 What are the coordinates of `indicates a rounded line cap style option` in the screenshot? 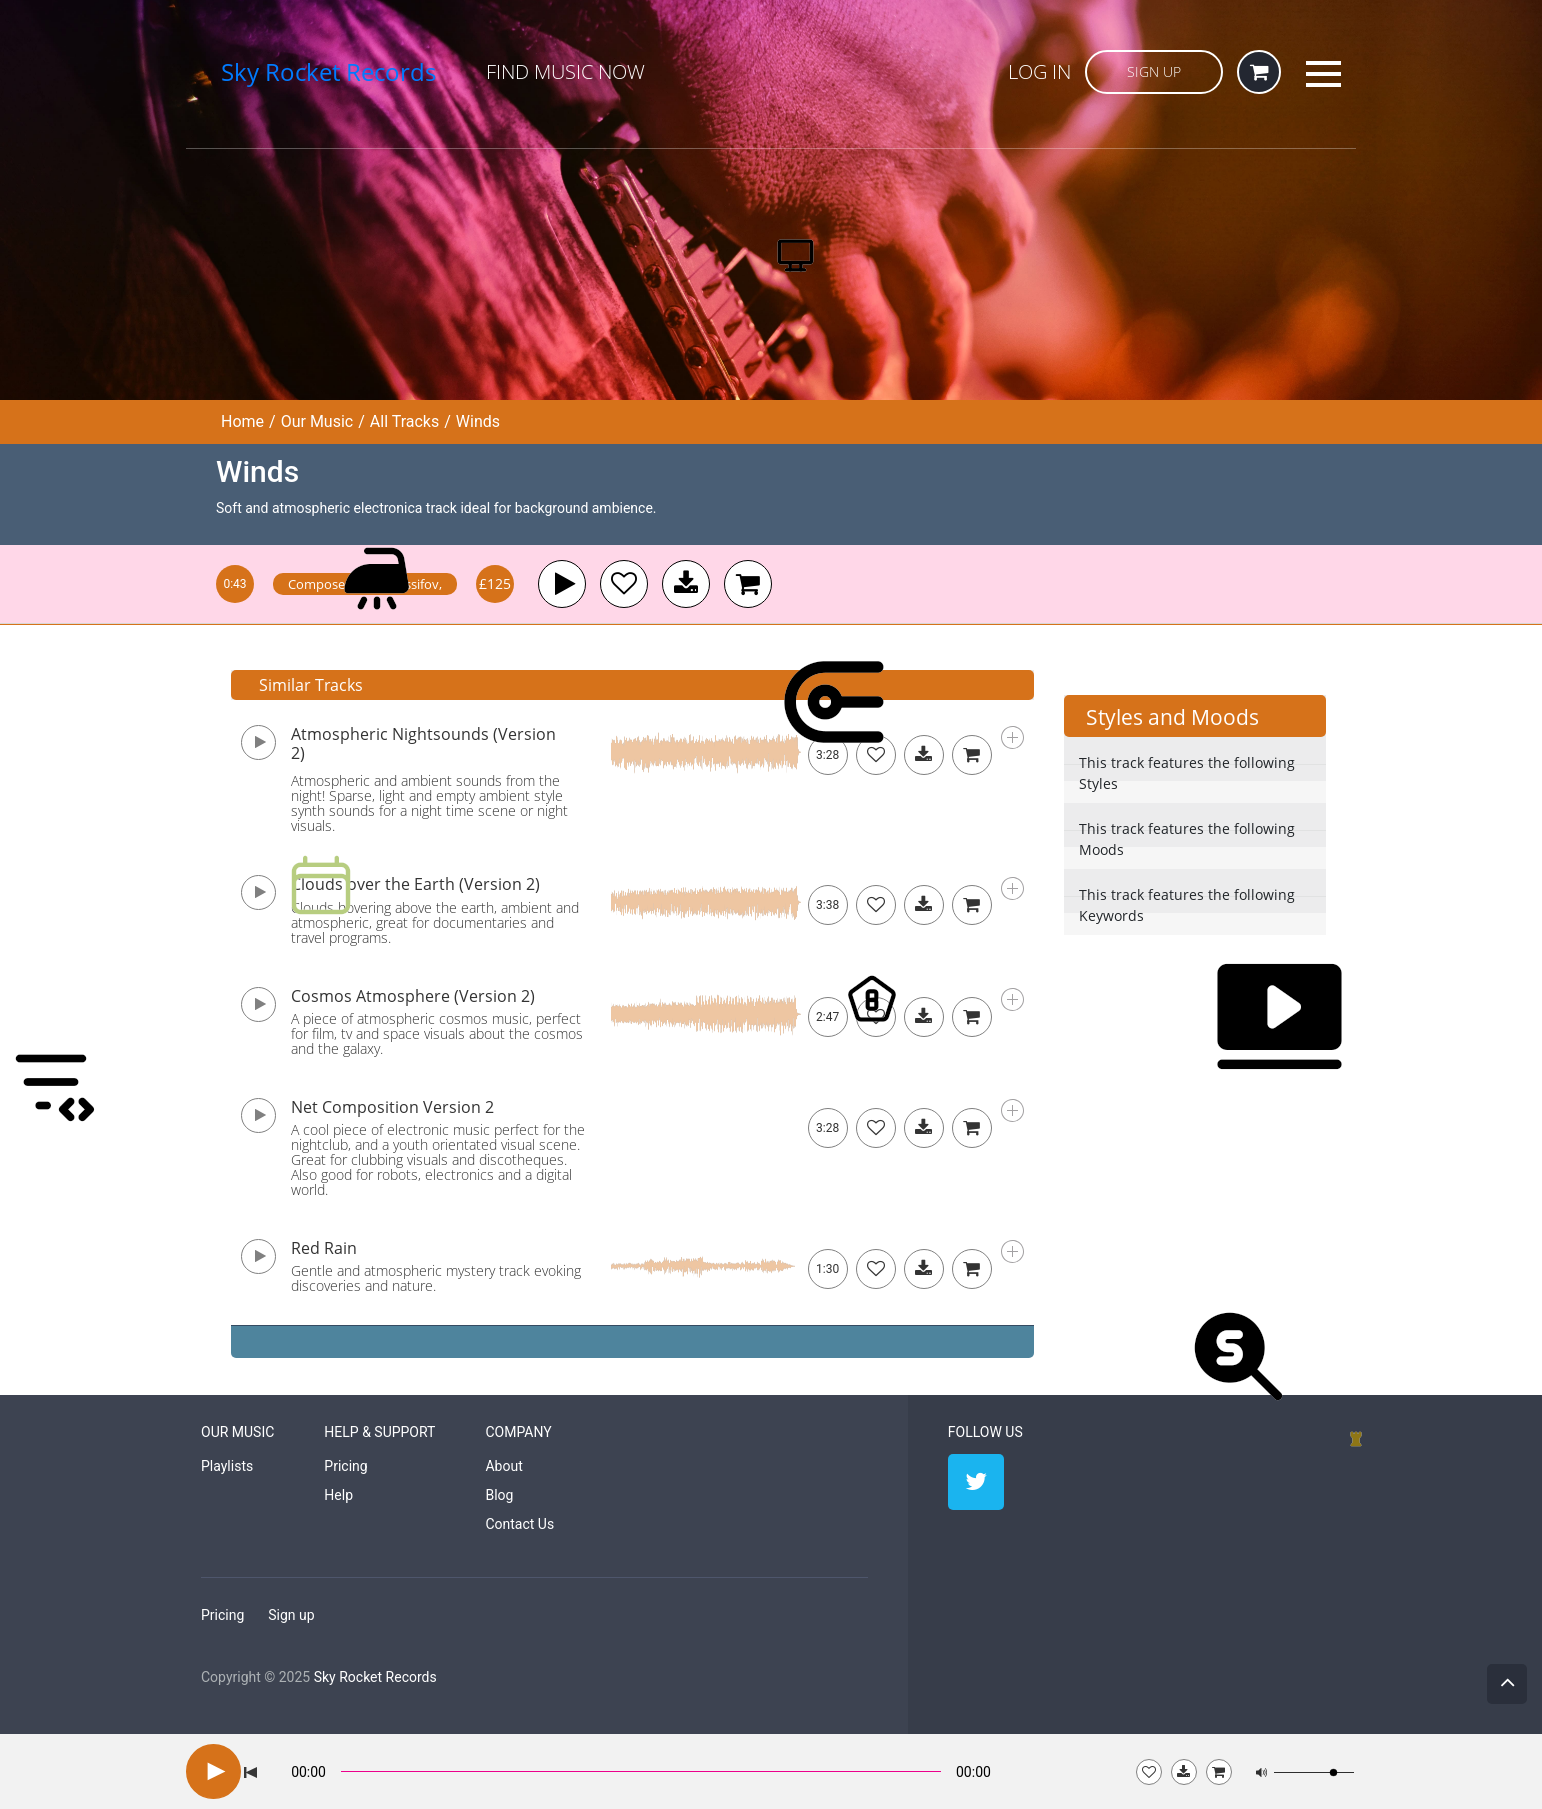 It's located at (831, 702).